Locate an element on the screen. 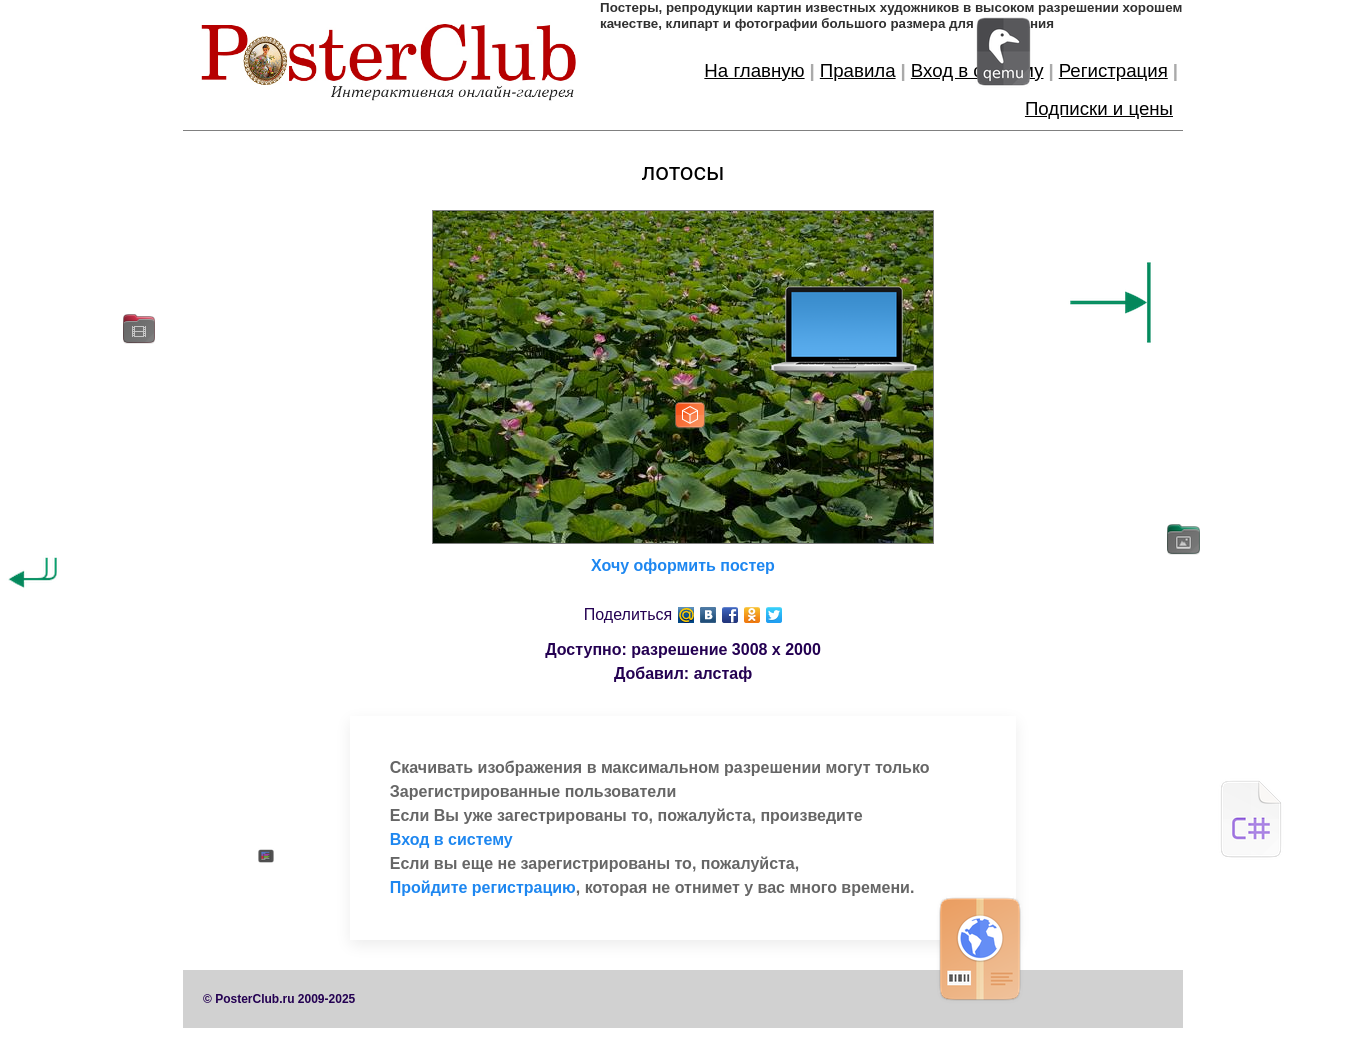  reply to all recipients of an email is located at coordinates (32, 569).